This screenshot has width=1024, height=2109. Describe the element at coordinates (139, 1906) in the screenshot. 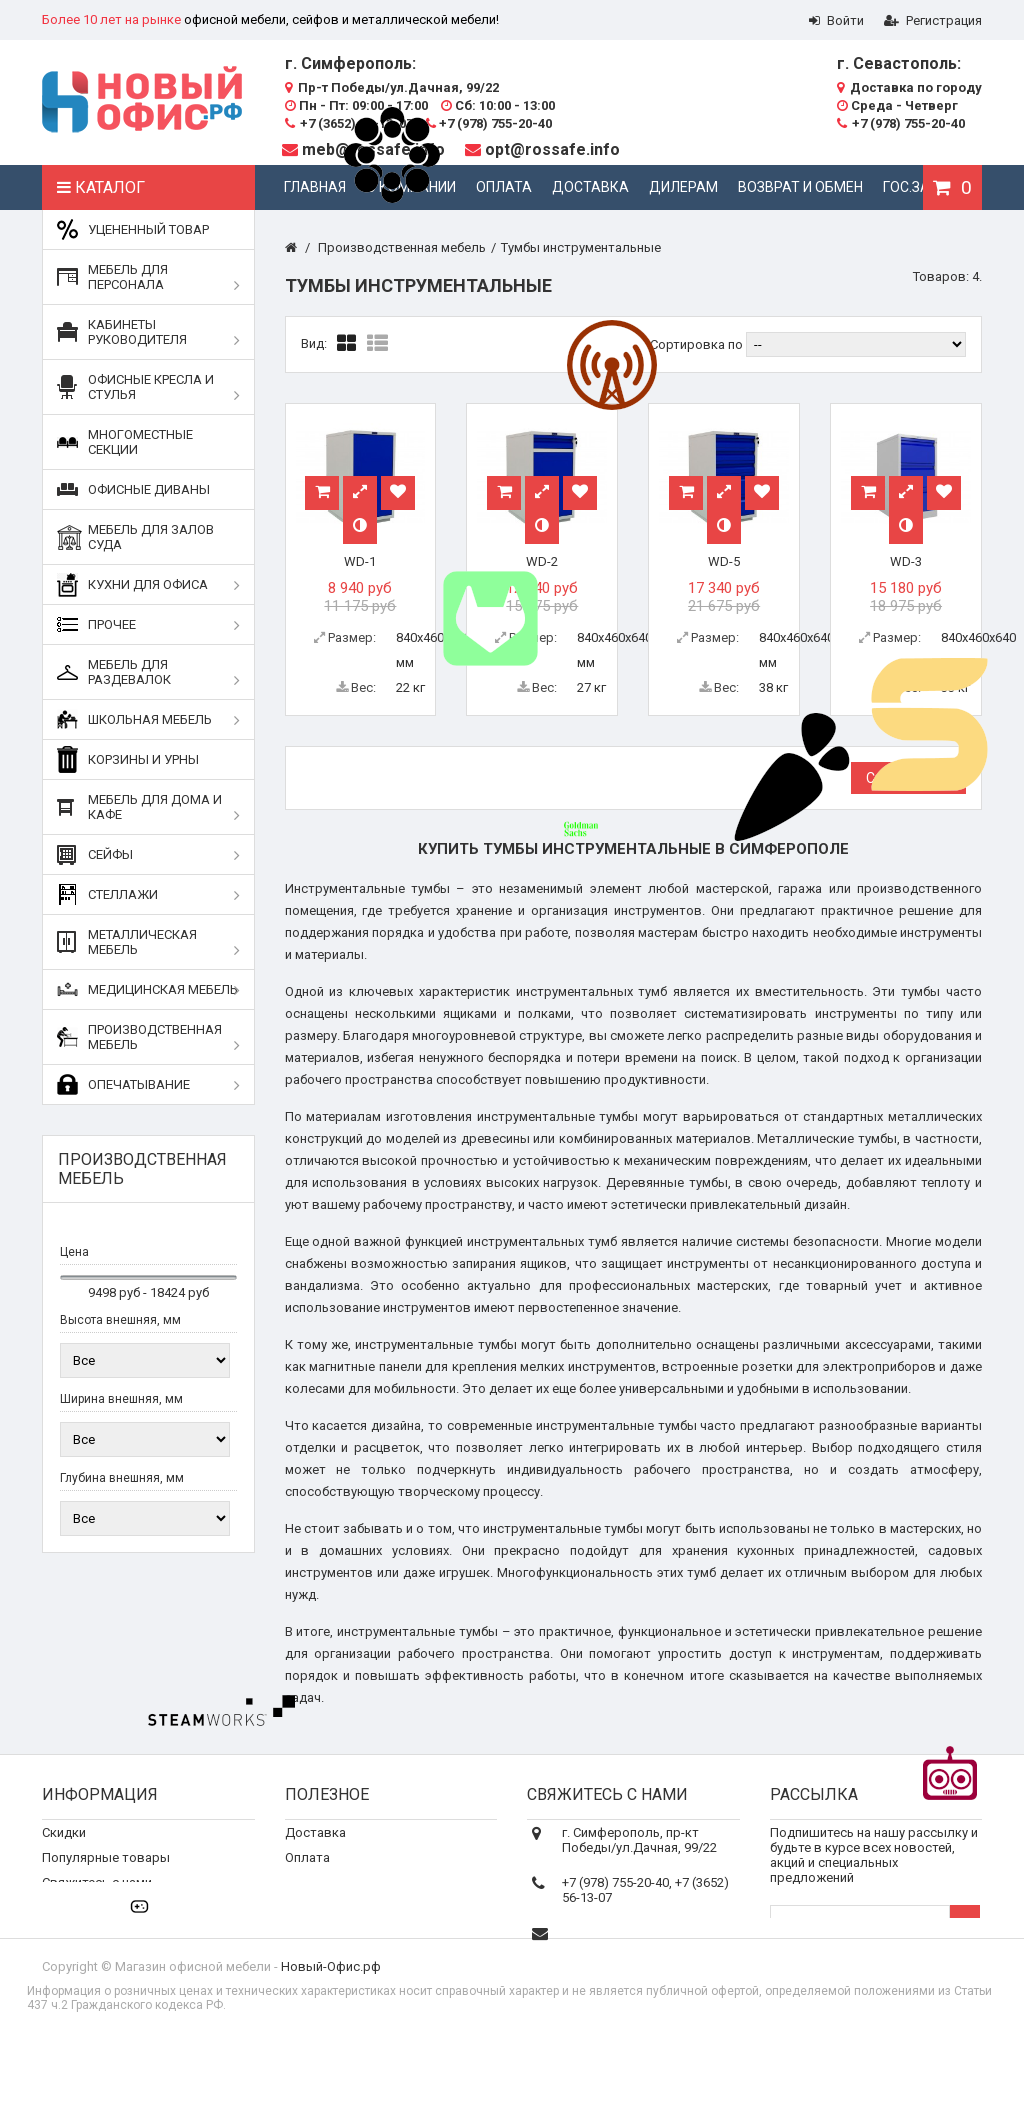

I see `open gaming or games section` at that location.